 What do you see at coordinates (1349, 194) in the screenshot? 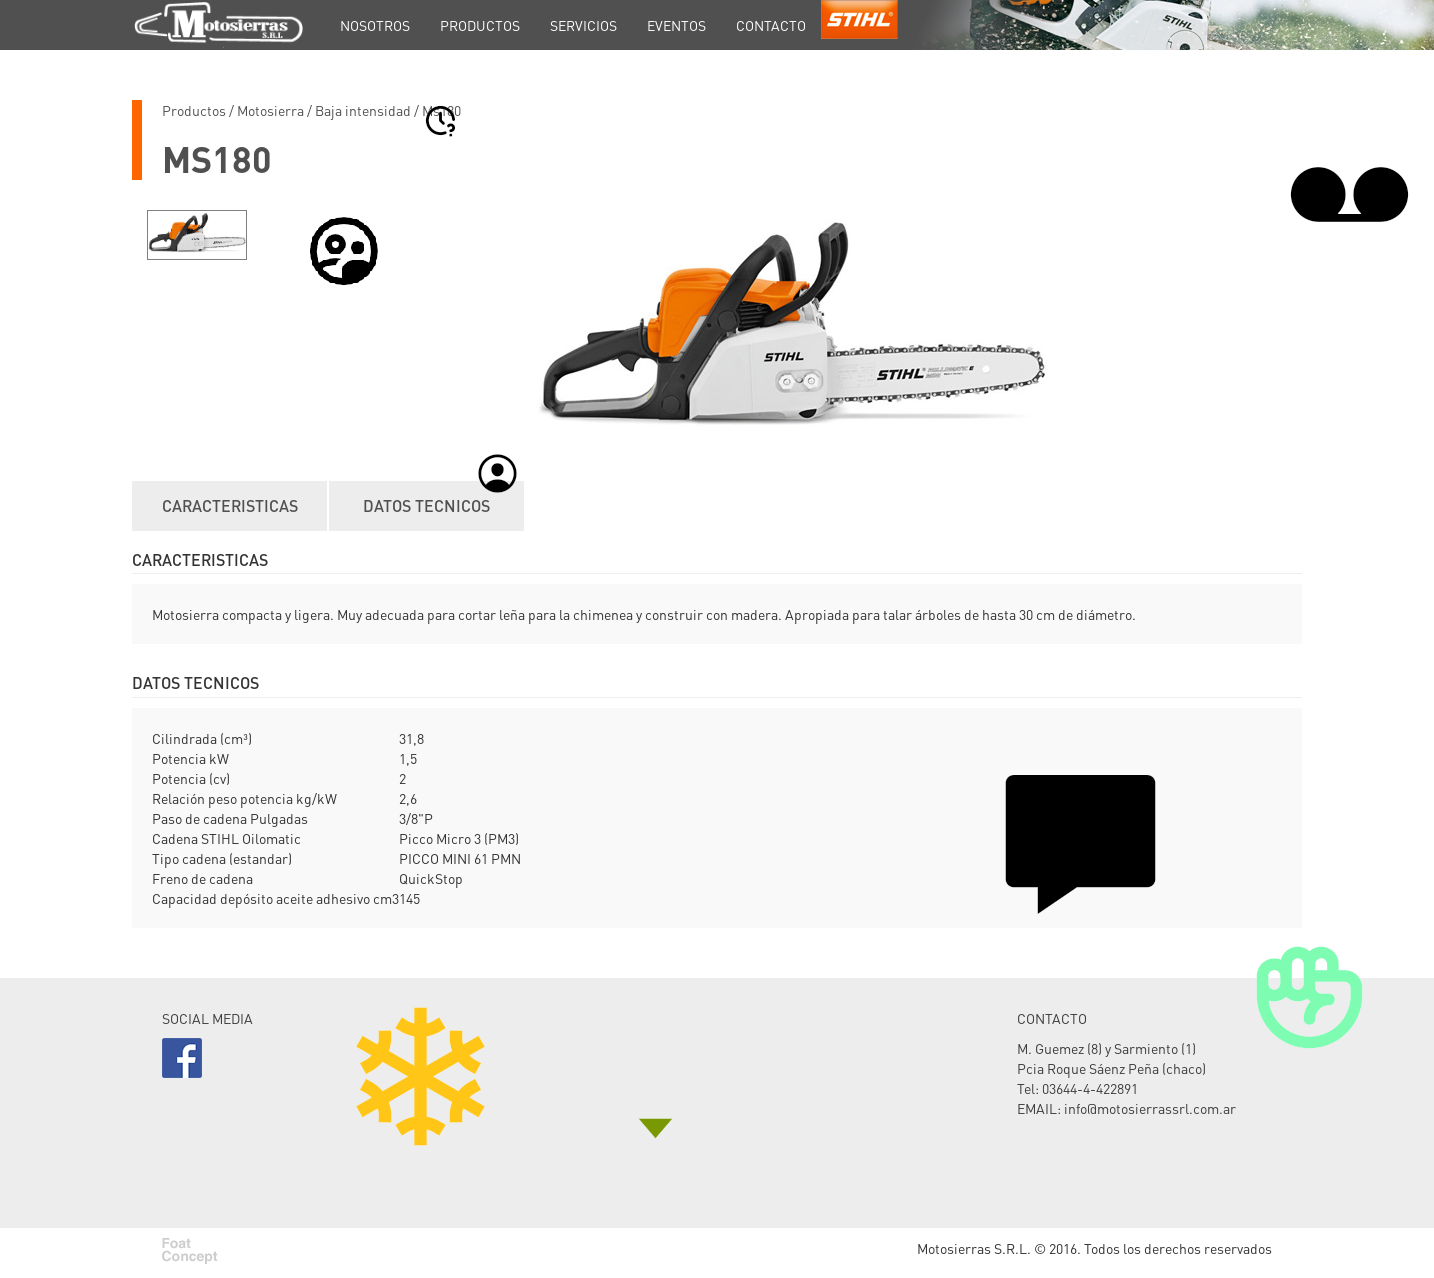
I see `indicates audio or video recording in progress` at bounding box center [1349, 194].